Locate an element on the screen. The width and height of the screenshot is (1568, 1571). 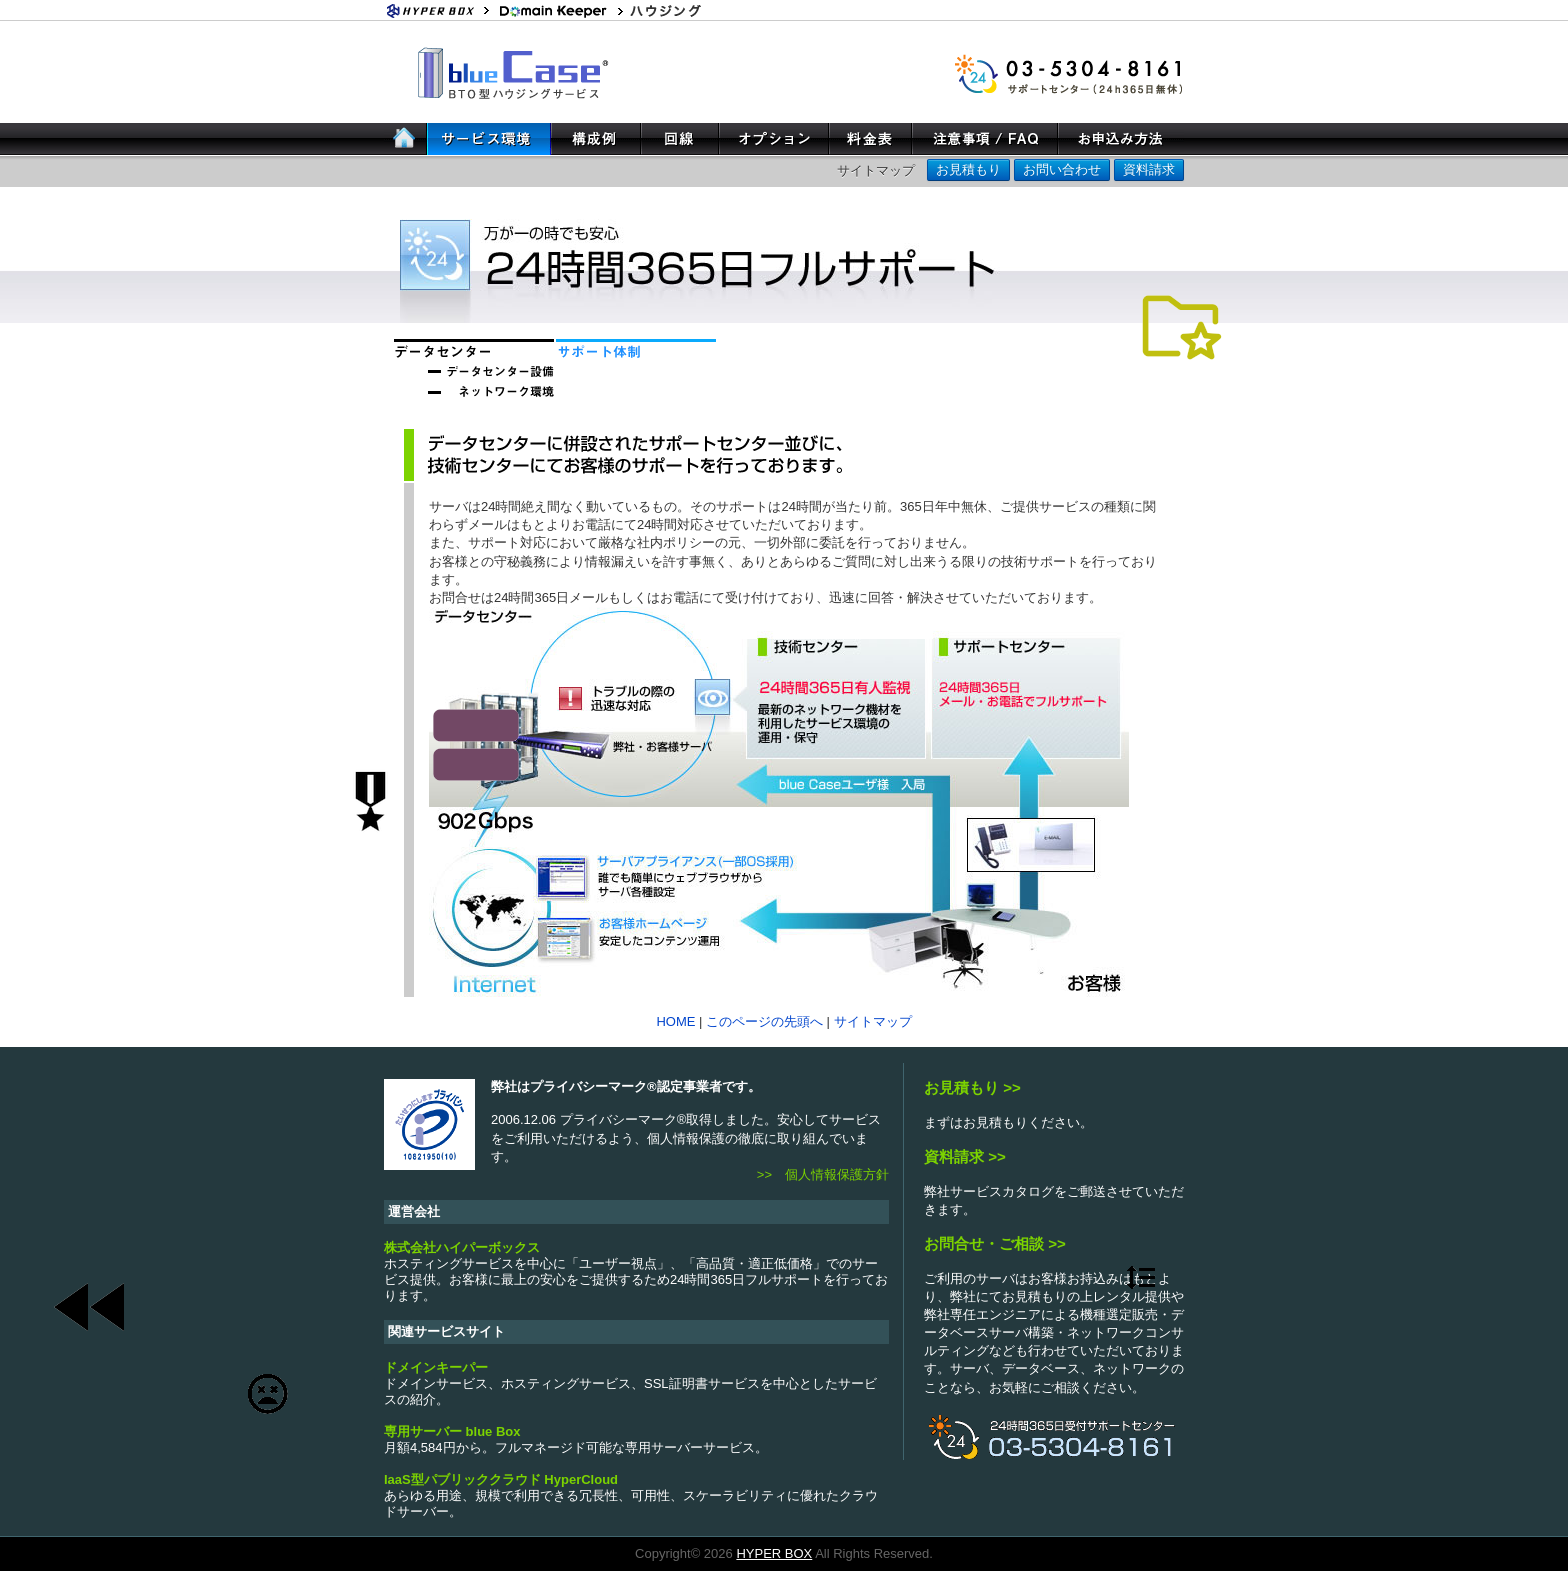
adjust line spacing in text is located at coordinates (1141, 1277).